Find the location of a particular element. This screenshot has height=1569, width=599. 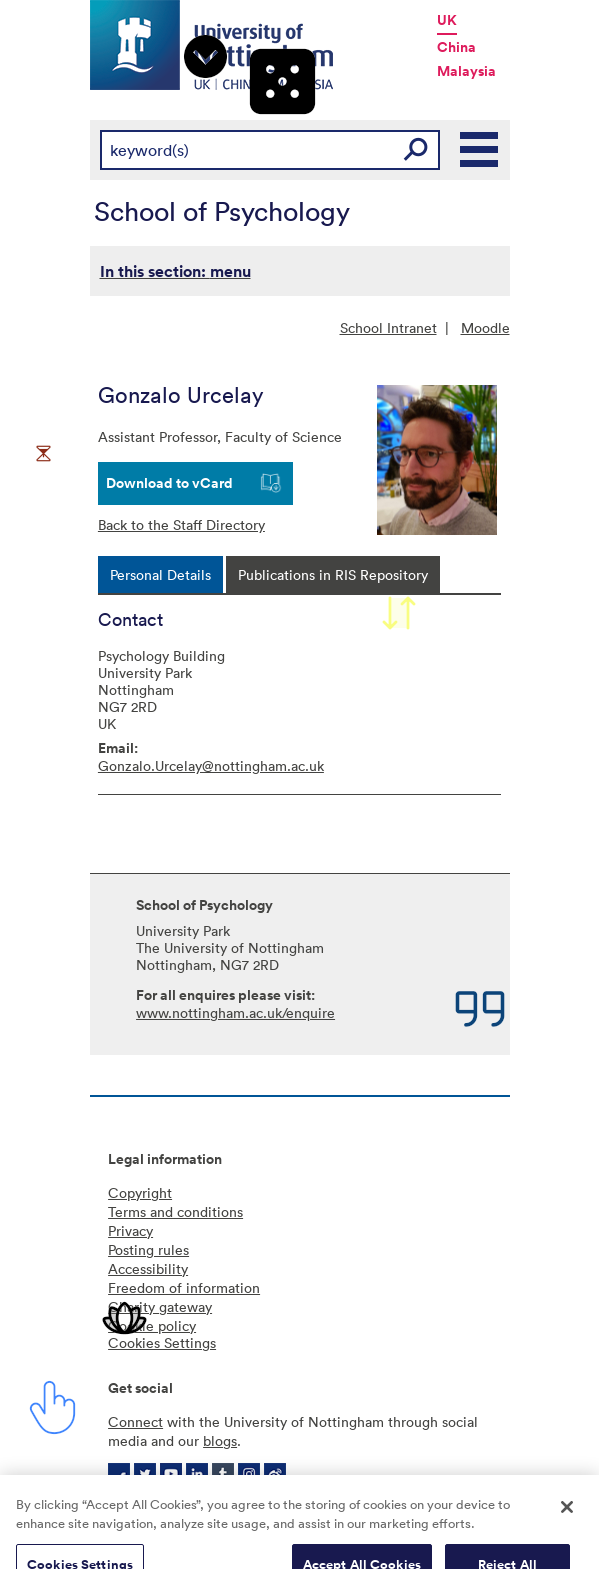

insert a block quote is located at coordinates (480, 1008).